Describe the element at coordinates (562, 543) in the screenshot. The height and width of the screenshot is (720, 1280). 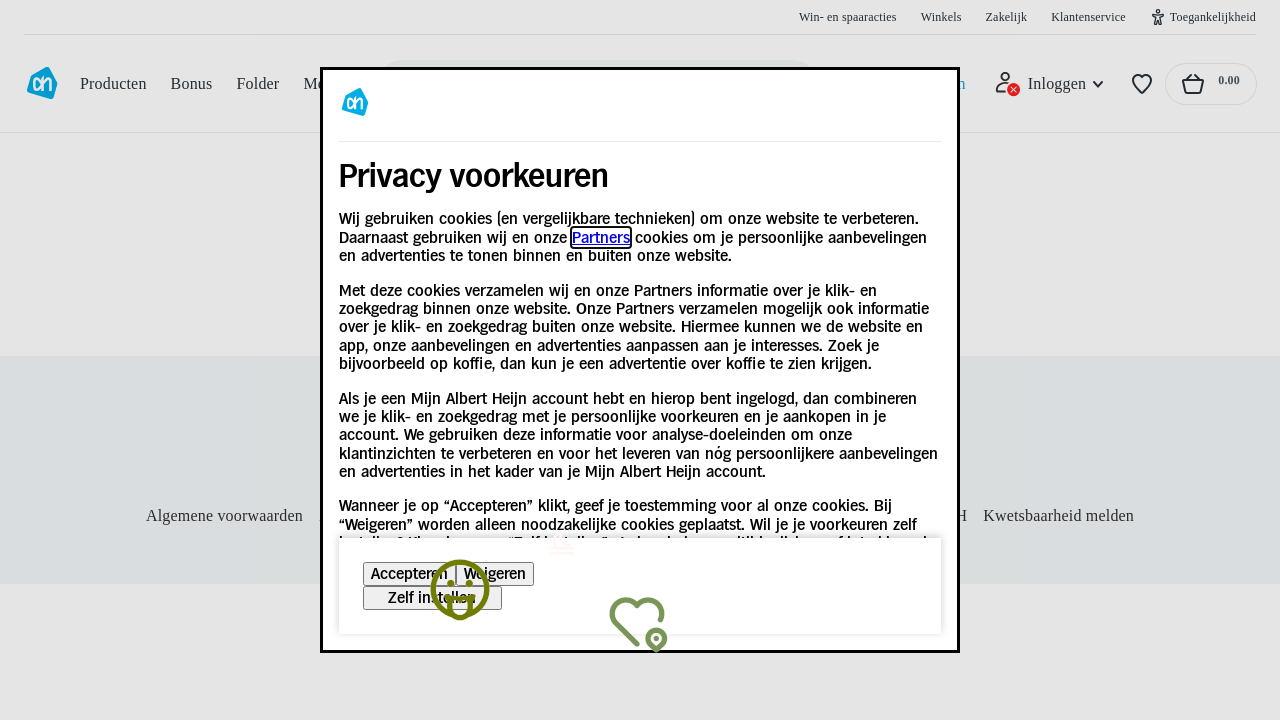
I see `indicates hazy or foggy nighttime weather conditions` at that location.